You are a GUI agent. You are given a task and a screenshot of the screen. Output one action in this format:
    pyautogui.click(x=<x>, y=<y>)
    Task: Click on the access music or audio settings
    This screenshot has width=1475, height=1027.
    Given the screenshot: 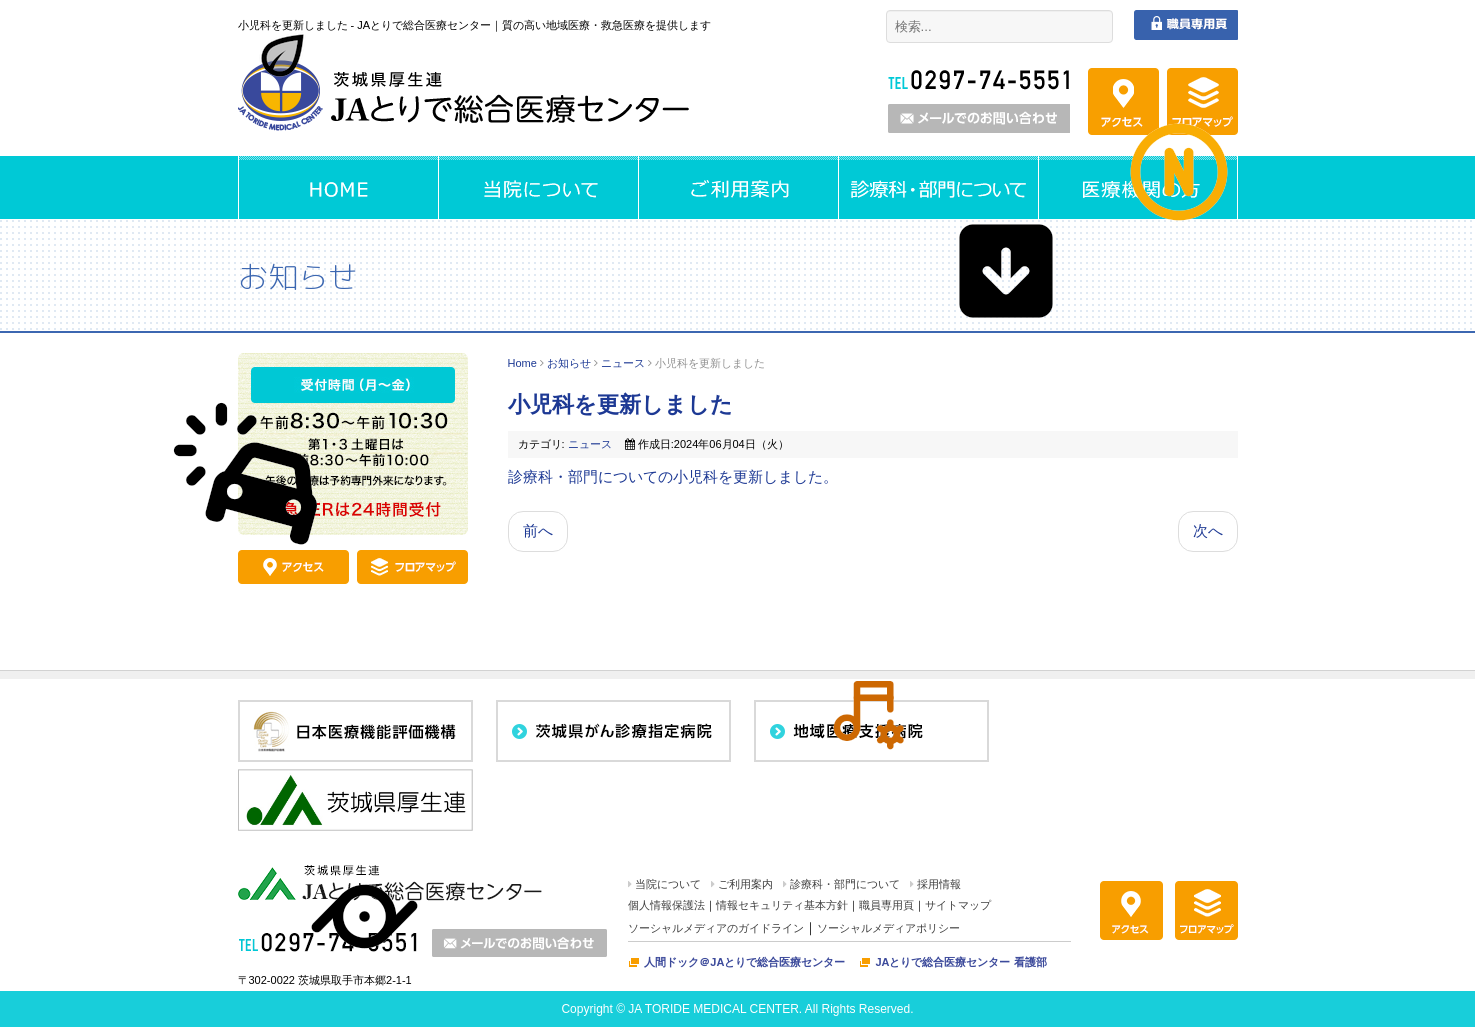 What is the action you would take?
    pyautogui.click(x=867, y=711)
    